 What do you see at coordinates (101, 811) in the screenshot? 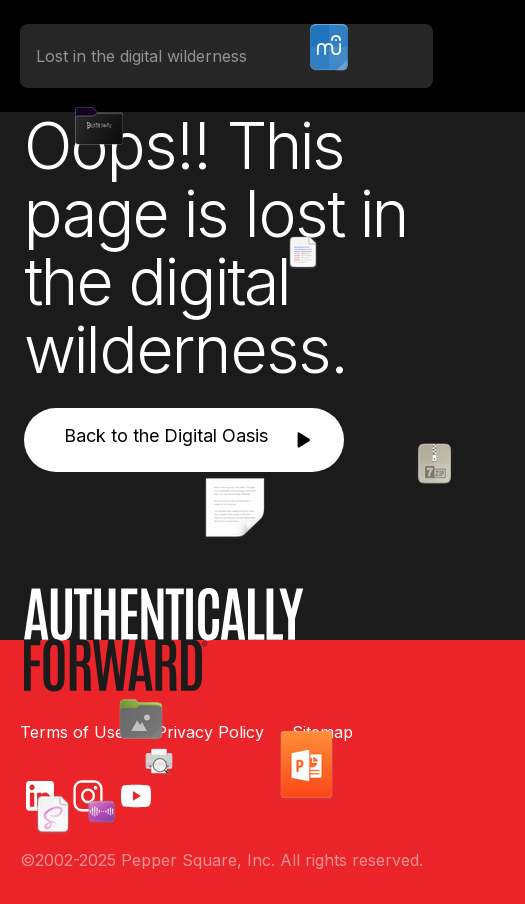
I see `open the sound recorder app` at bounding box center [101, 811].